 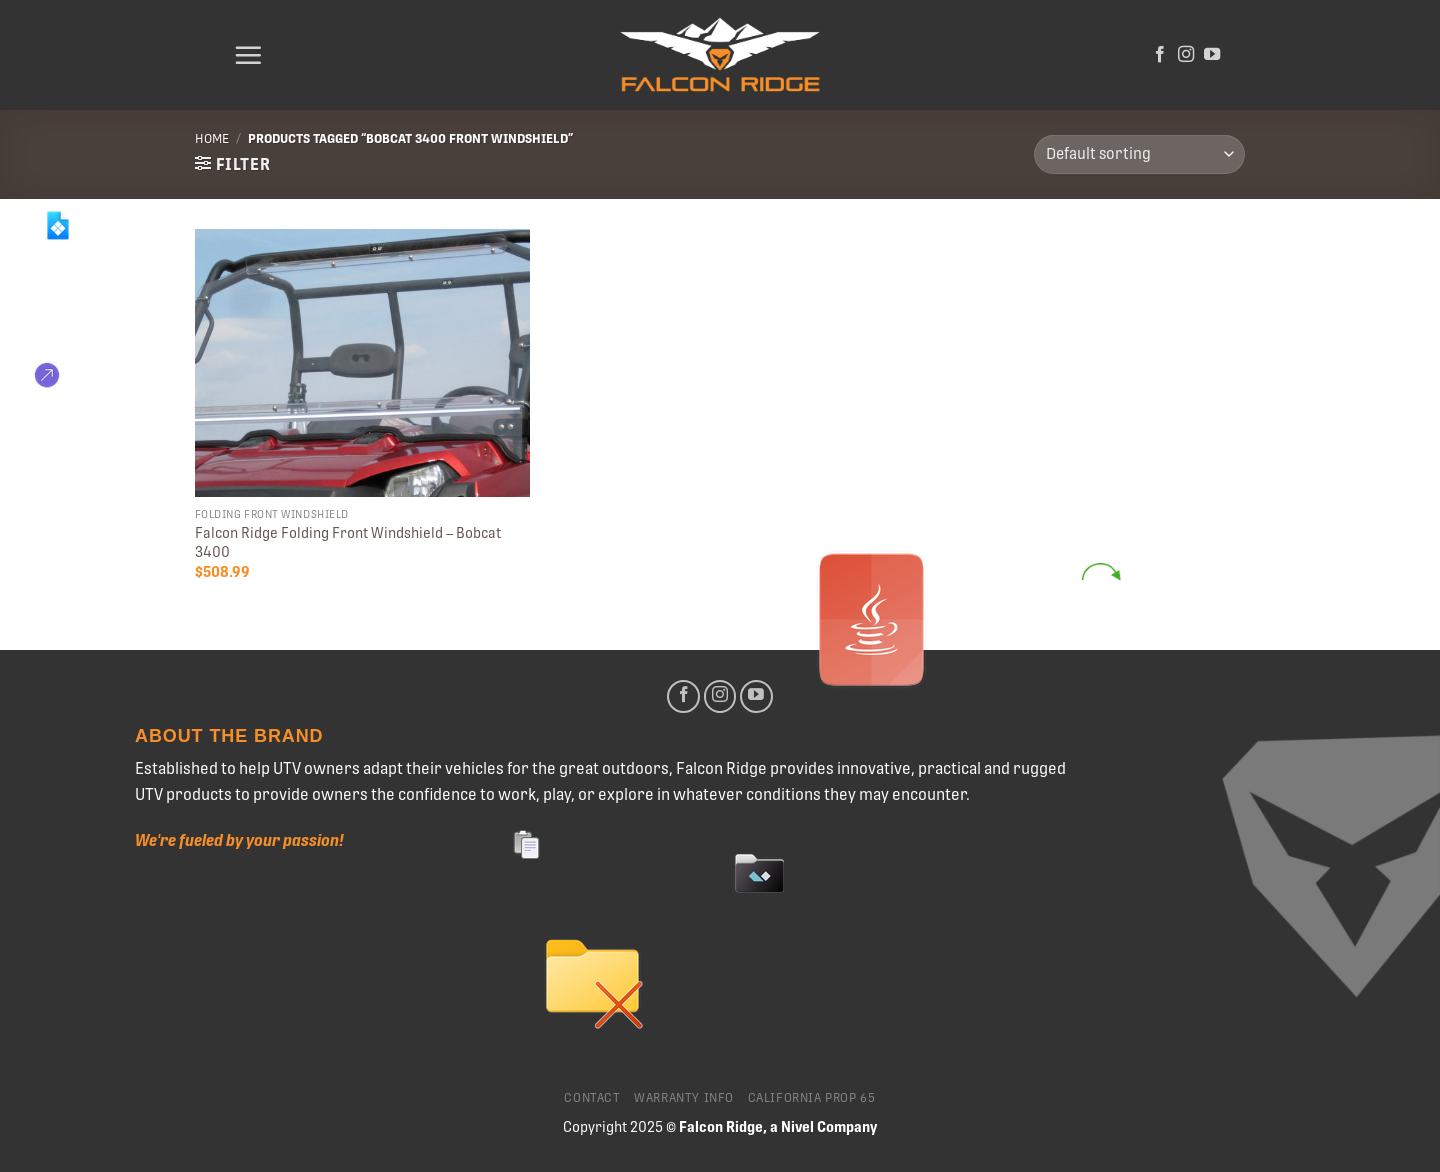 I want to click on a java source code file, so click(x=871, y=619).